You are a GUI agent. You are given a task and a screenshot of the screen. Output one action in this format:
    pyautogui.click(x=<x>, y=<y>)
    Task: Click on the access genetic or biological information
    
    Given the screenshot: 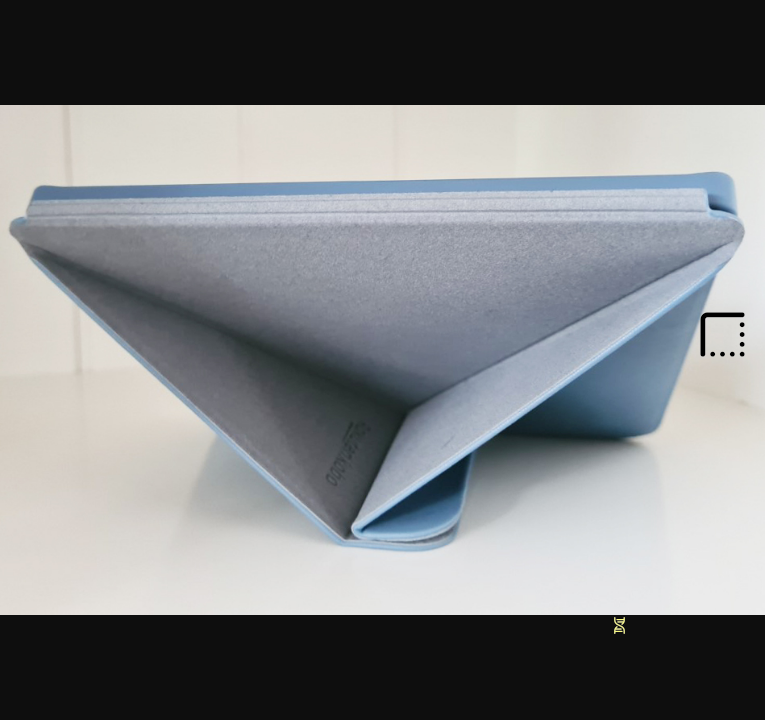 What is the action you would take?
    pyautogui.click(x=619, y=625)
    